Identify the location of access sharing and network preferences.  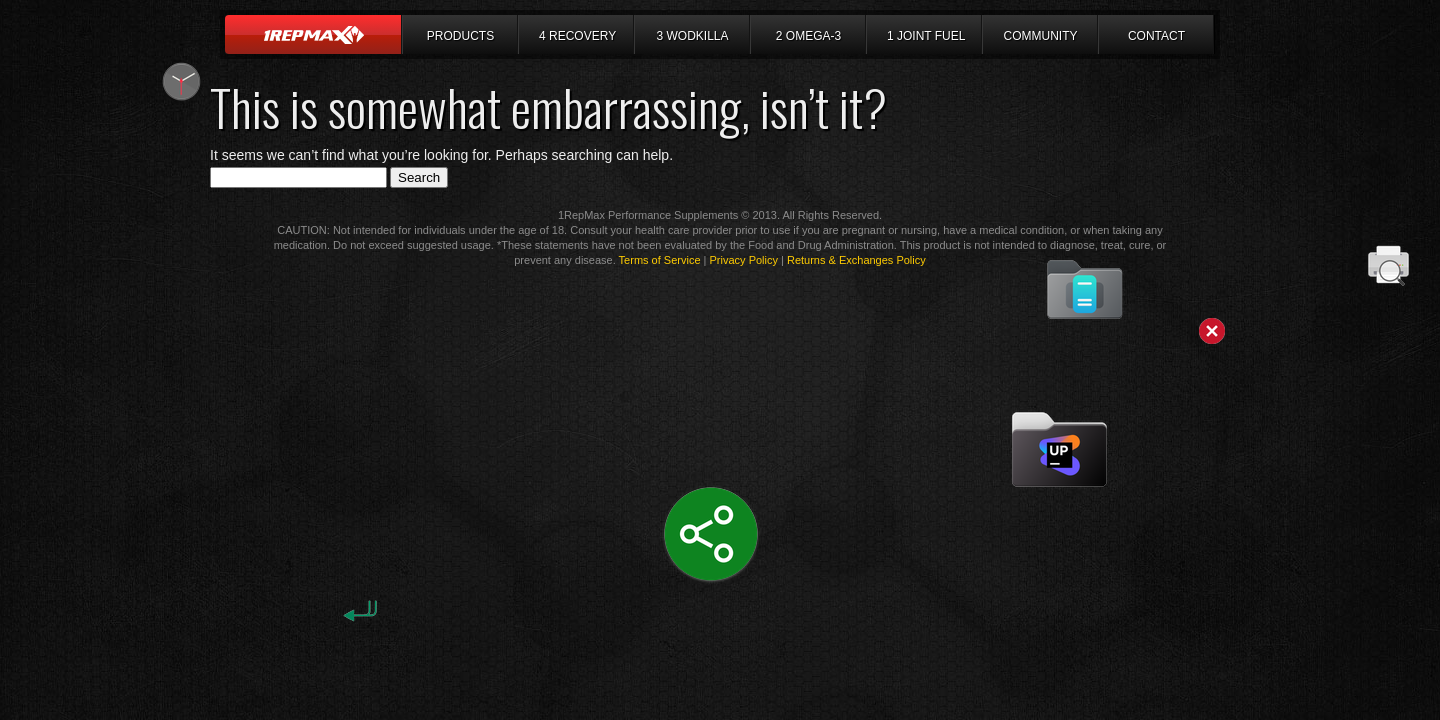
(711, 534).